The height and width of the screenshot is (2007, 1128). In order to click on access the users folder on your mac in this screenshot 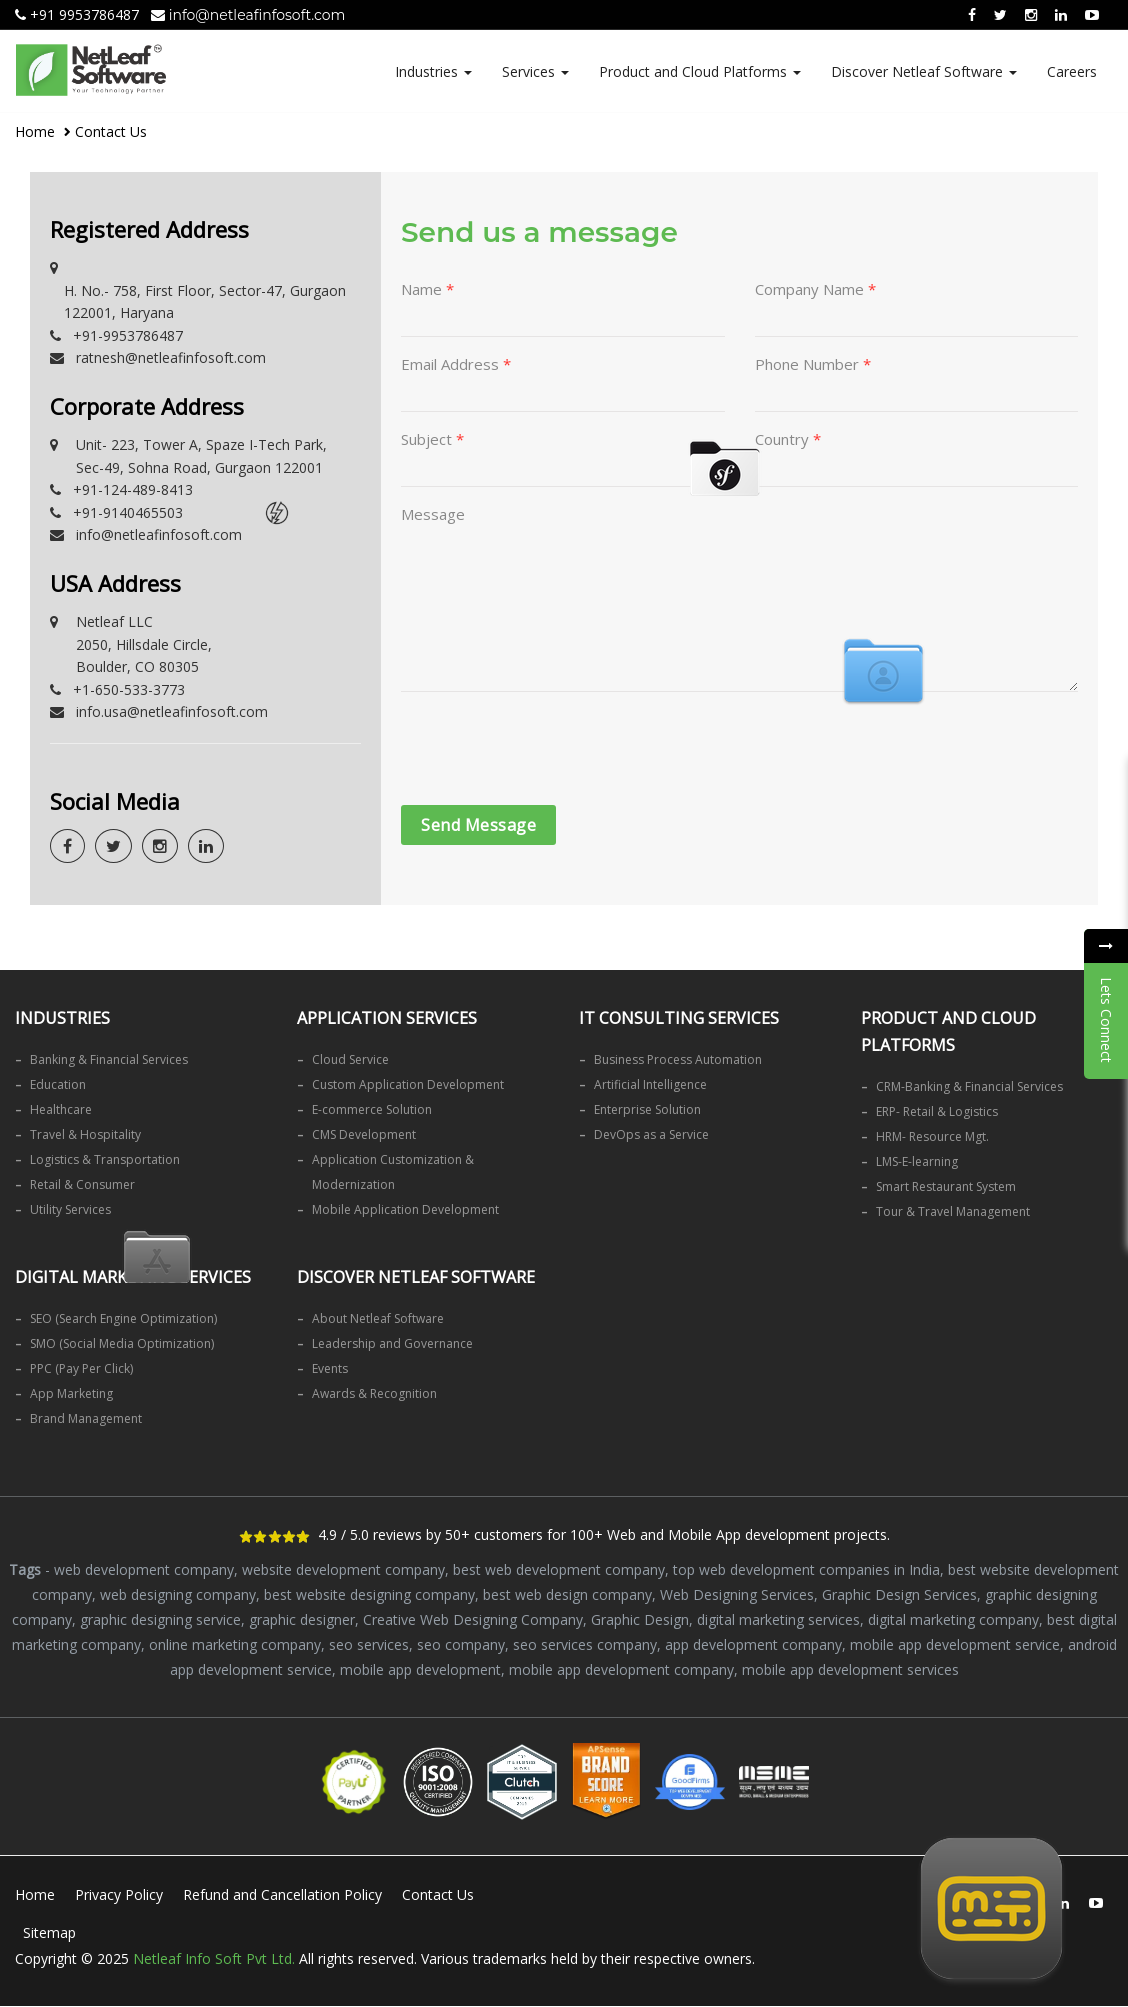, I will do `click(883, 670)`.